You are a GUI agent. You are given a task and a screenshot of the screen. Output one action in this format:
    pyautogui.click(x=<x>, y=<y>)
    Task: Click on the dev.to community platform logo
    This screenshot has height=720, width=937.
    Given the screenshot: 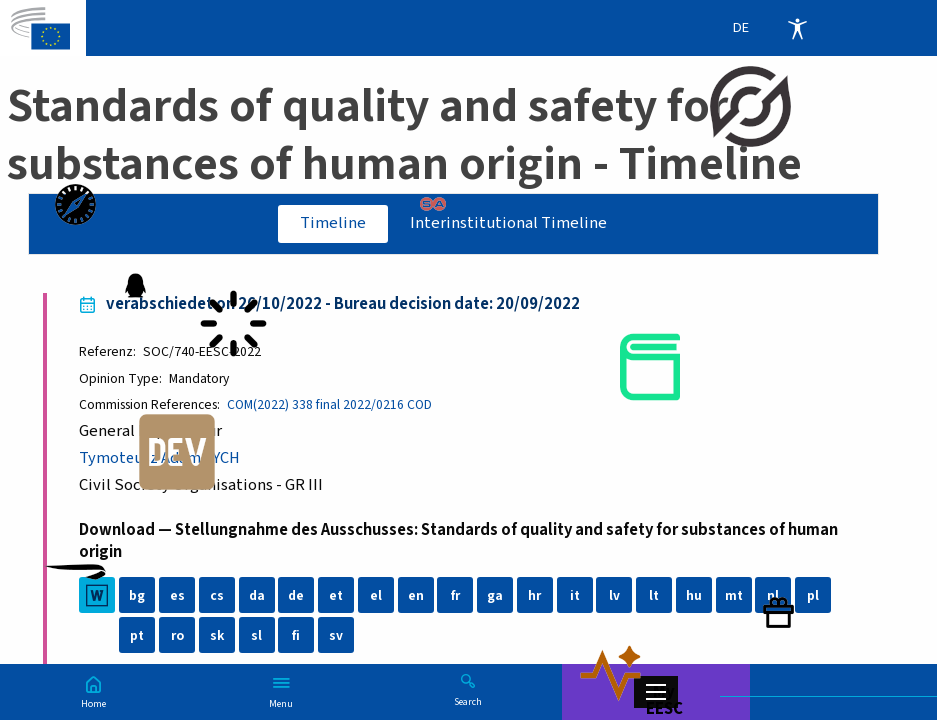 What is the action you would take?
    pyautogui.click(x=177, y=452)
    